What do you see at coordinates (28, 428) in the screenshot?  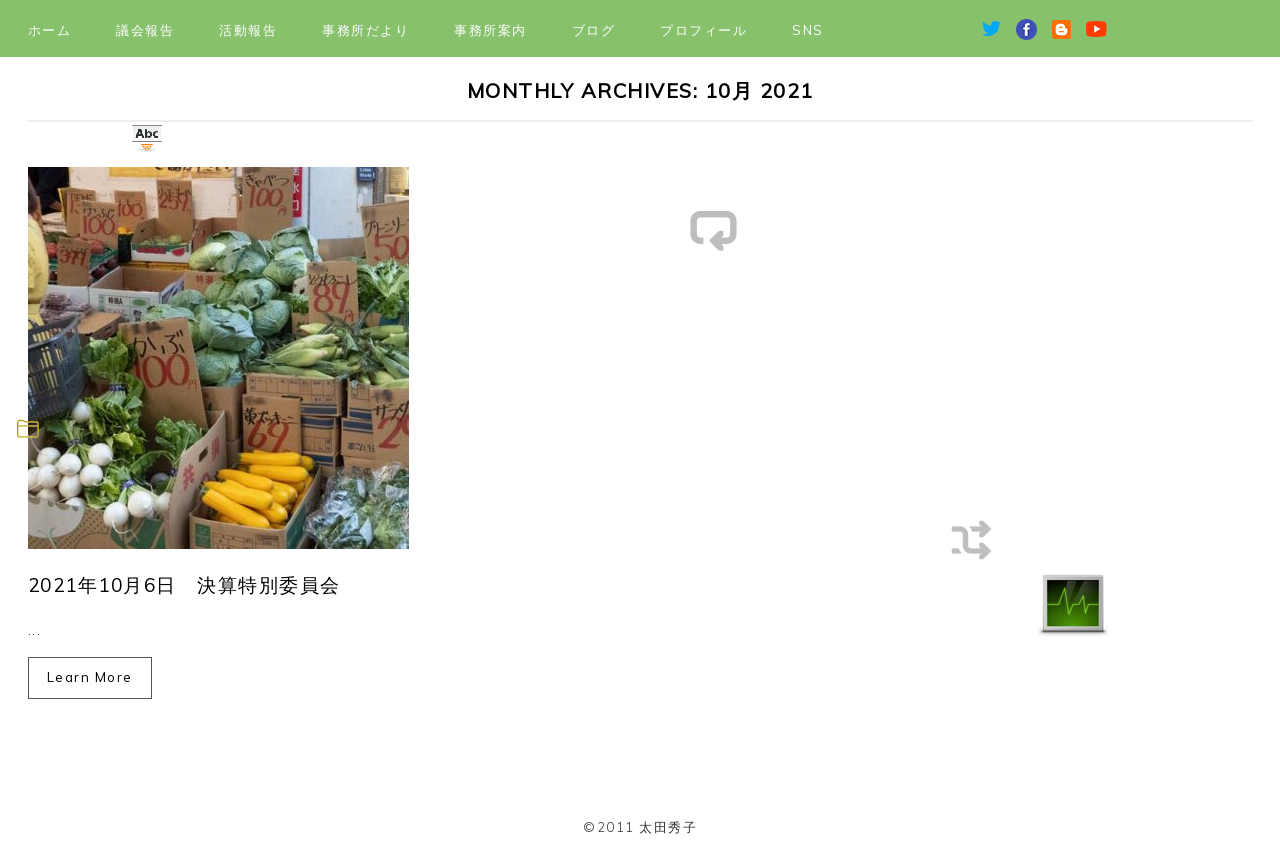 I see `open file manager` at bounding box center [28, 428].